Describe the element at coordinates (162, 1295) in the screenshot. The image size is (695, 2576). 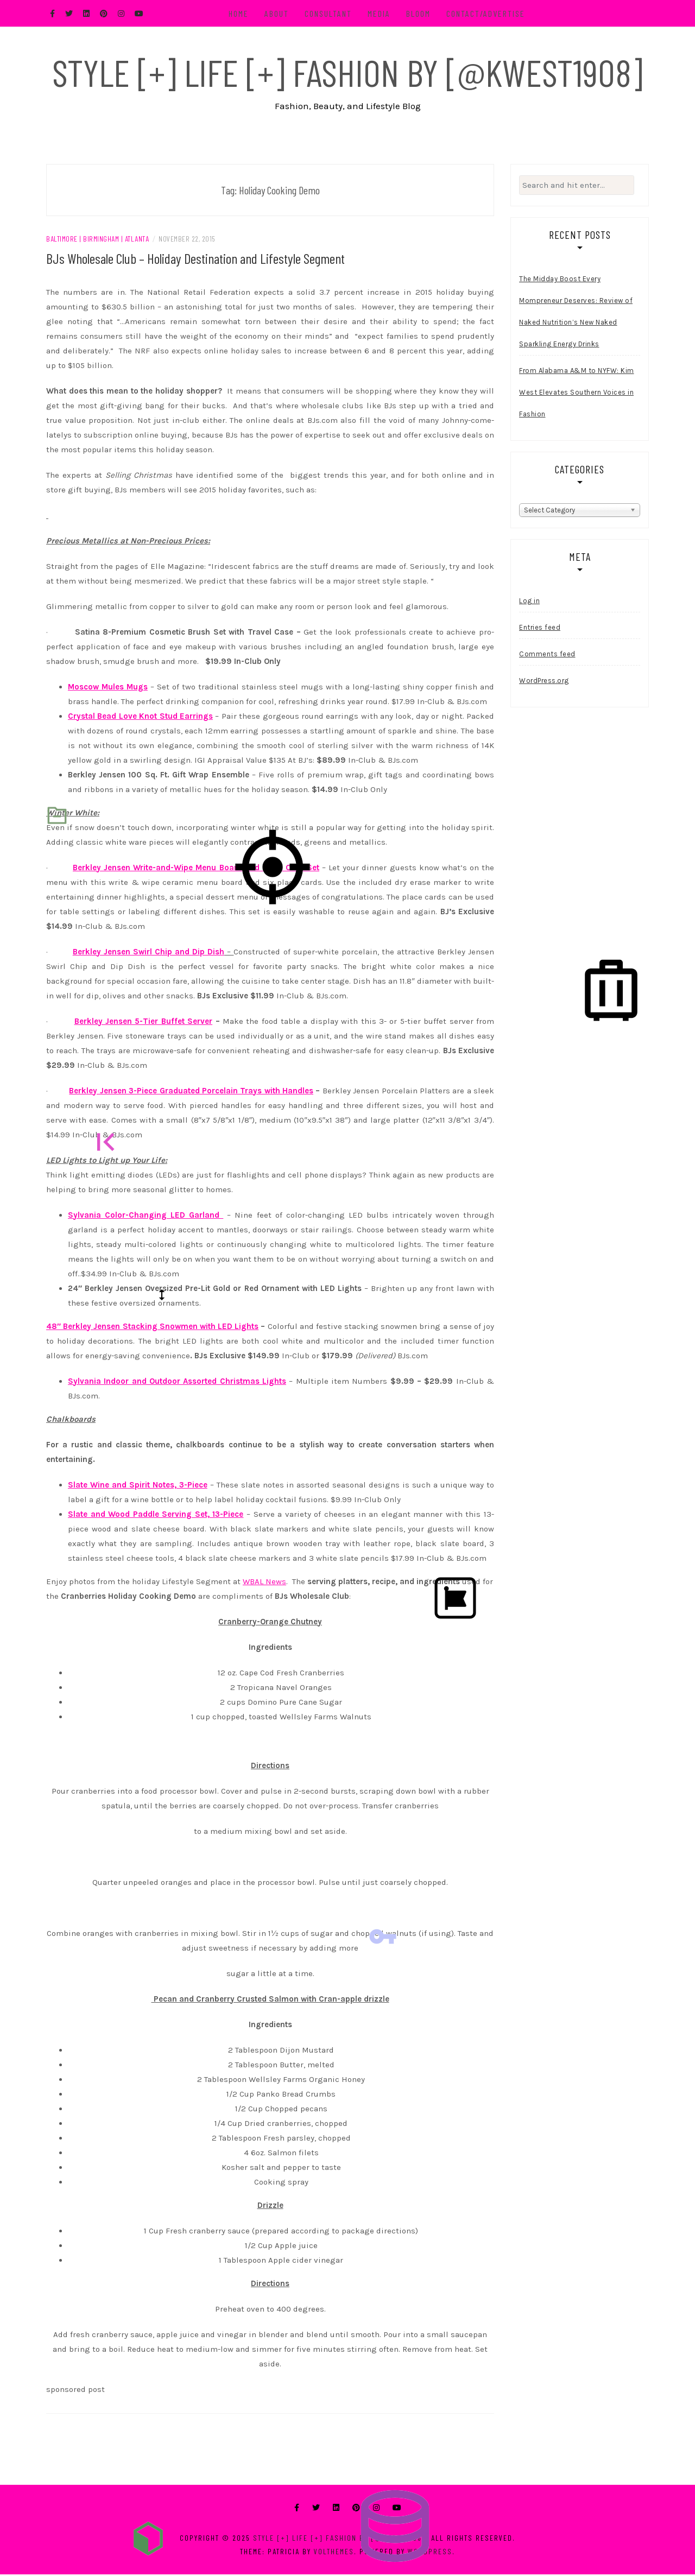
I see `expand content vertically` at that location.